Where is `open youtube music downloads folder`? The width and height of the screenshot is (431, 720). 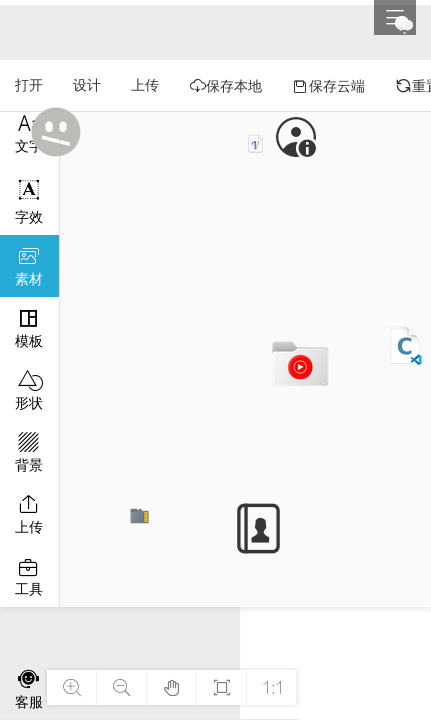
open youtube music downloads folder is located at coordinates (300, 365).